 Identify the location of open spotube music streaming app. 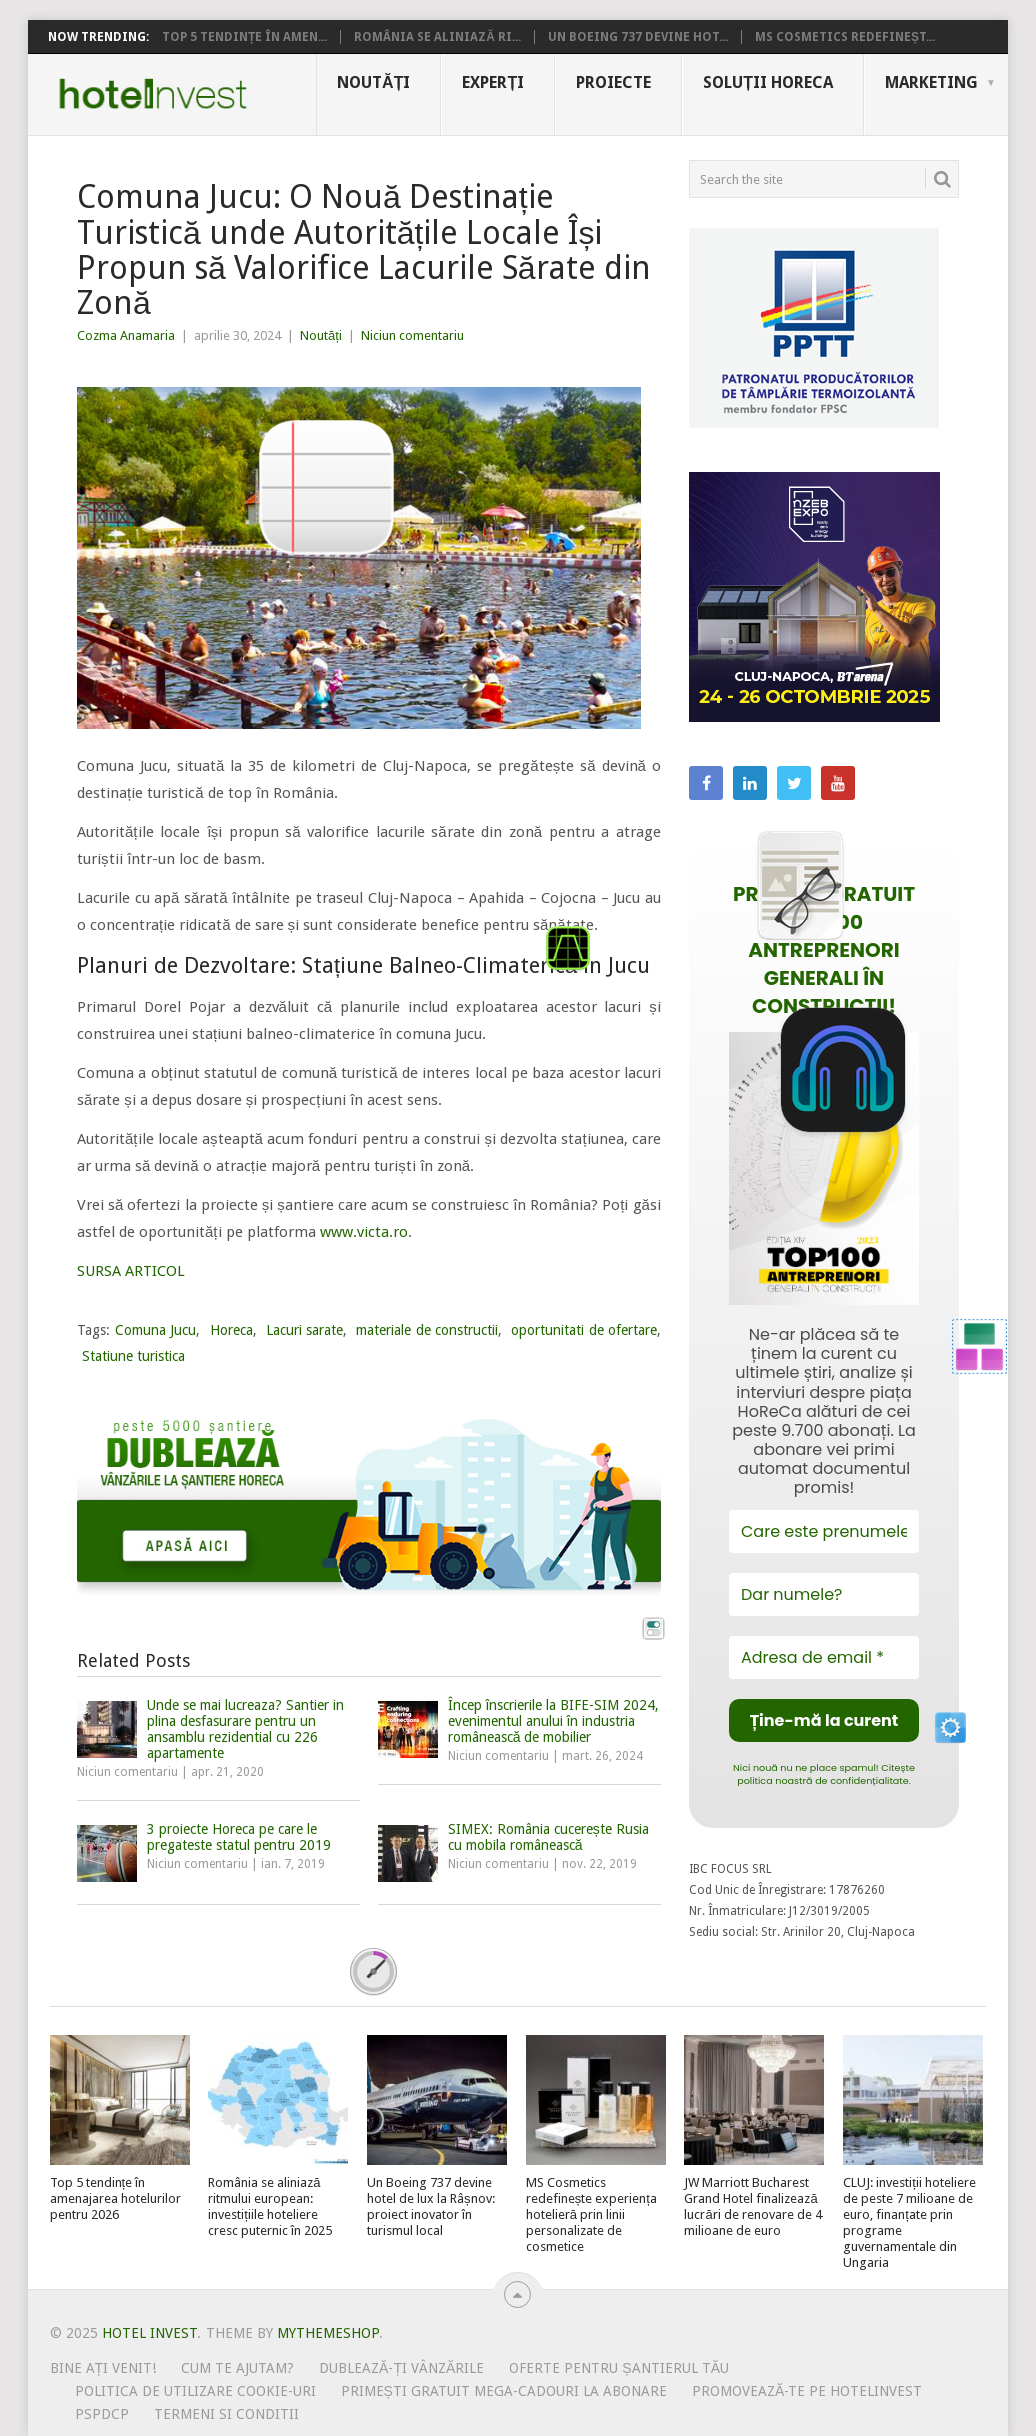
(843, 1070).